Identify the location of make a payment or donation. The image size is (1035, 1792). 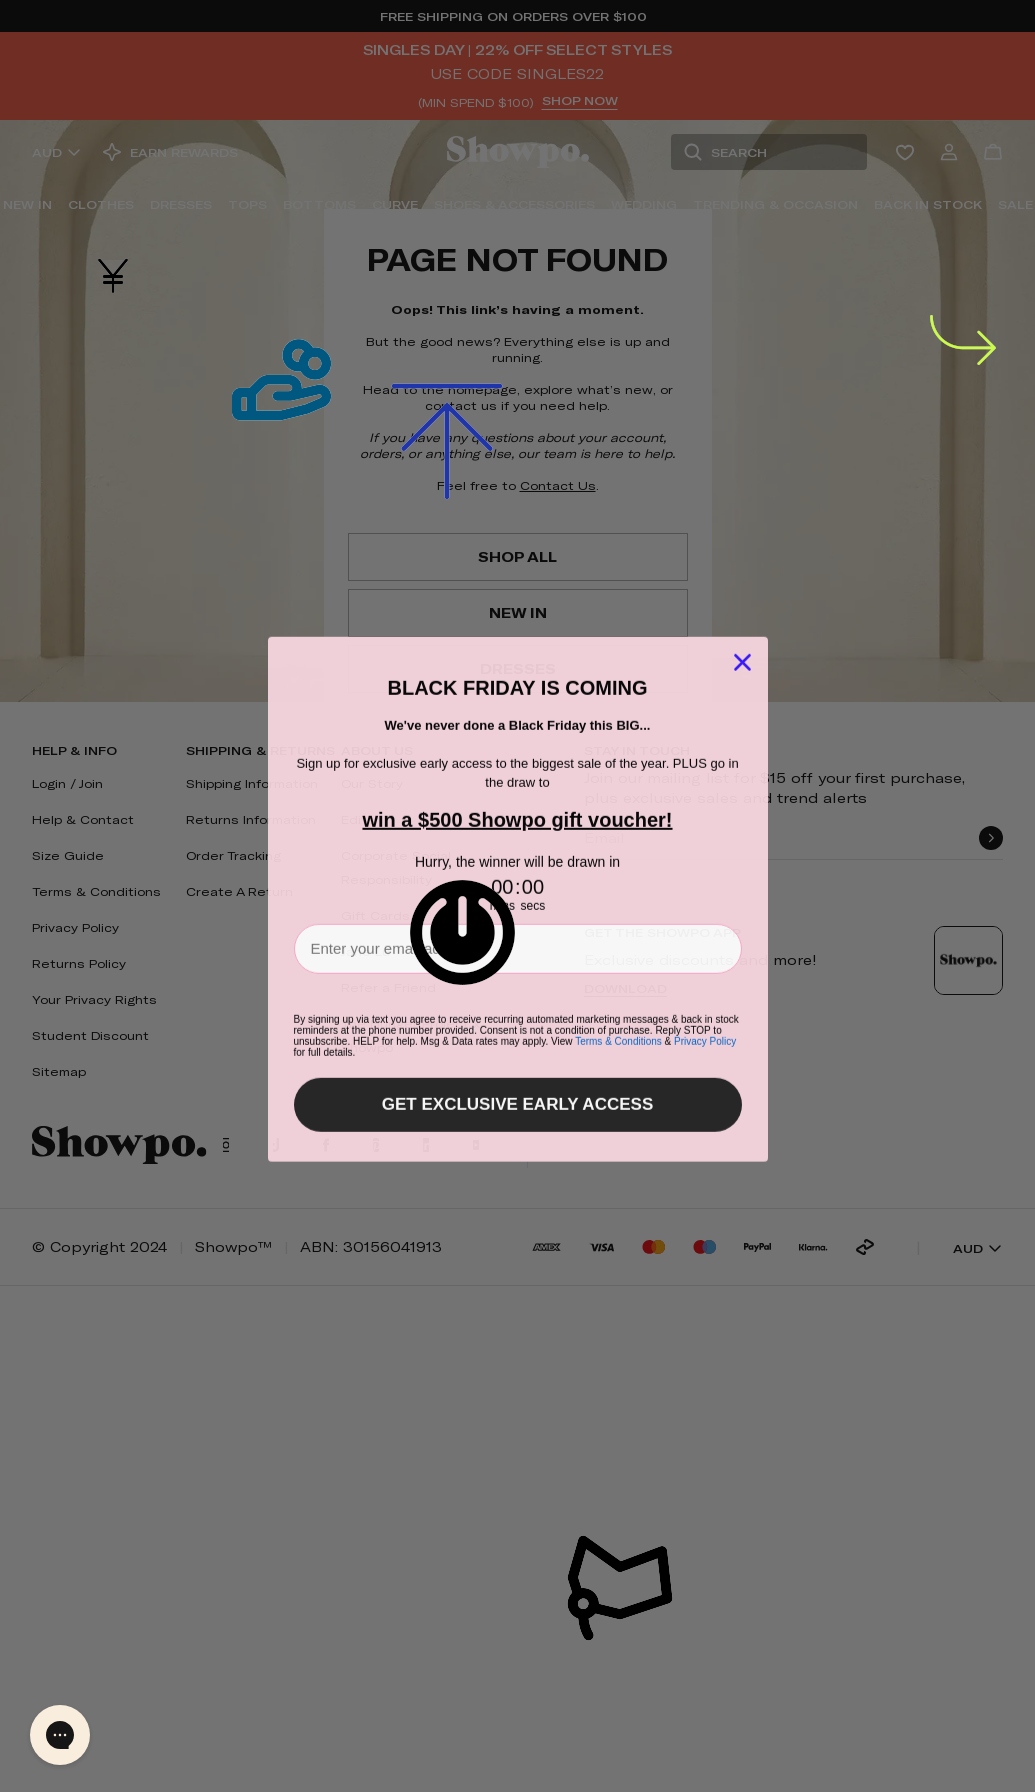
(284, 383).